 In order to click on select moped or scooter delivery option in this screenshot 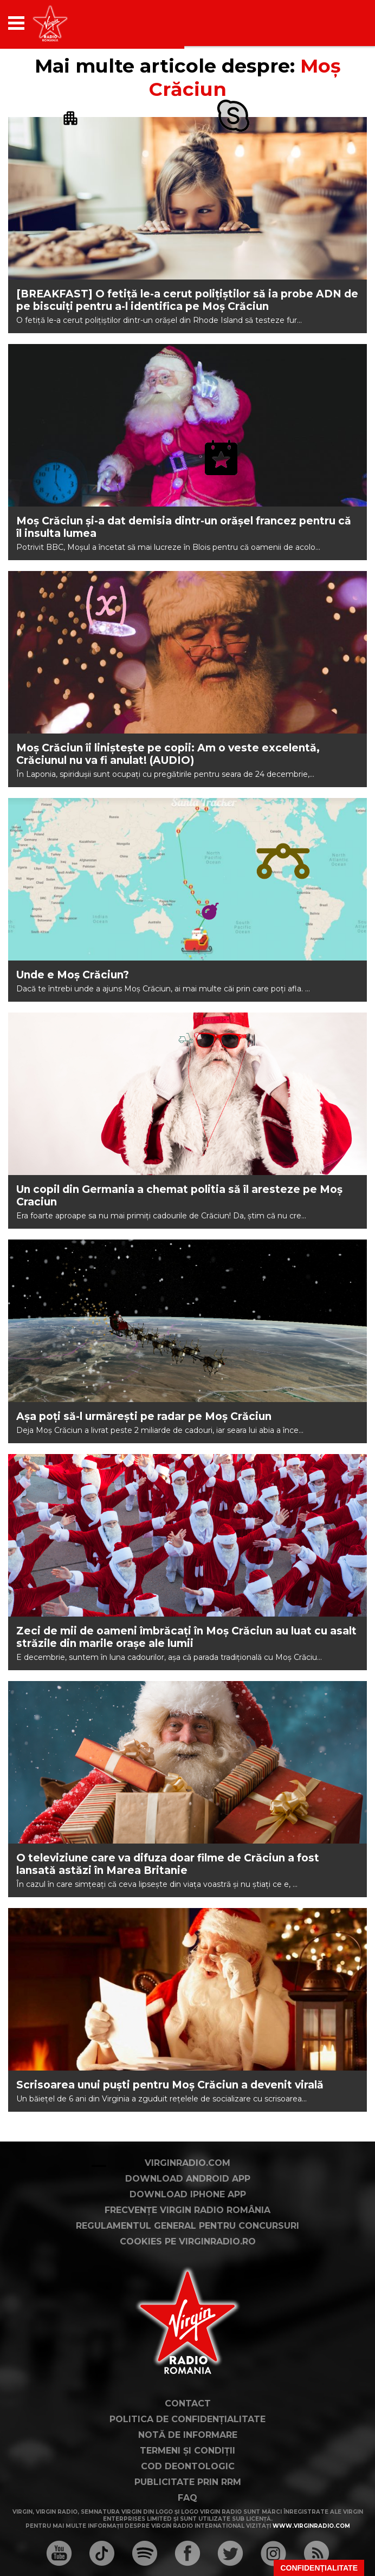, I will do `click(186, 1039)`.